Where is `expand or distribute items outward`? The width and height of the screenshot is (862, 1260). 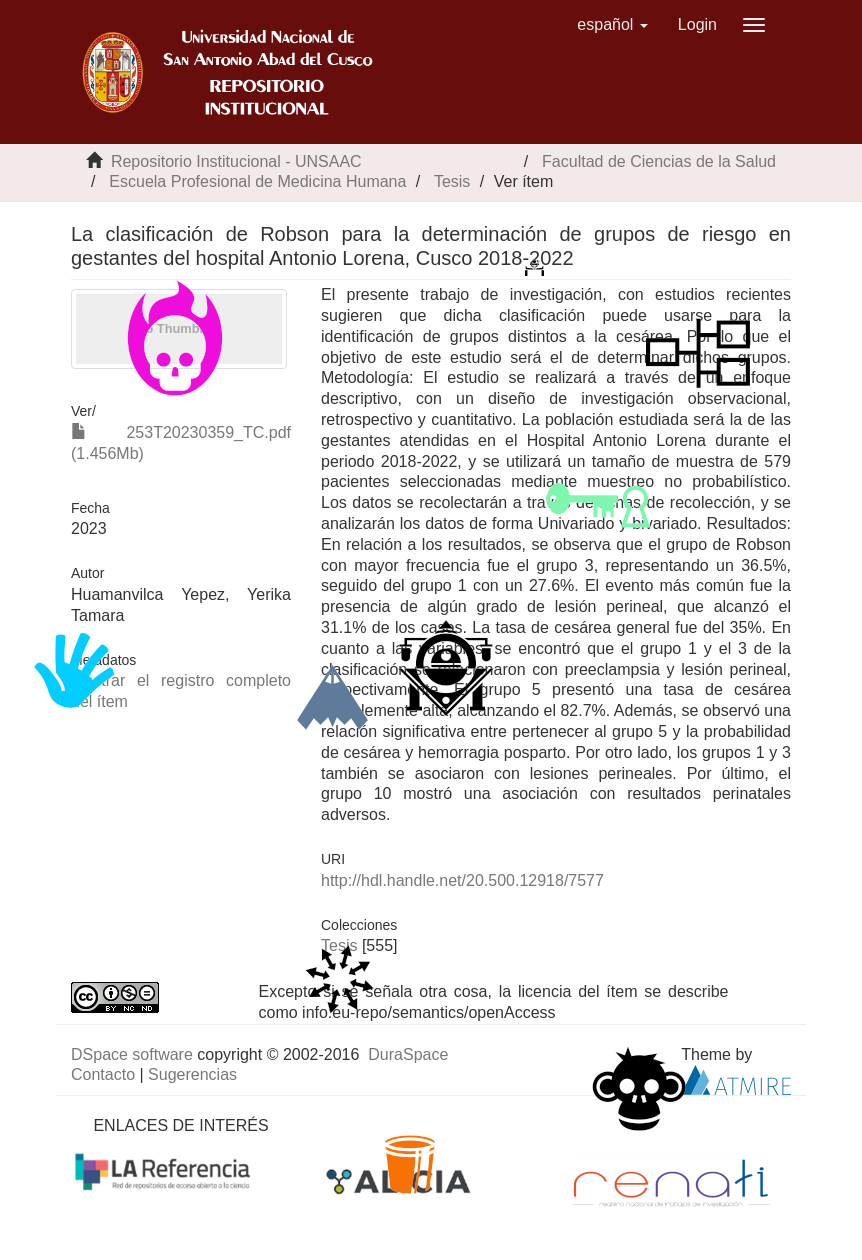
expand or distribute items outward is located at coordinates (339, 979).